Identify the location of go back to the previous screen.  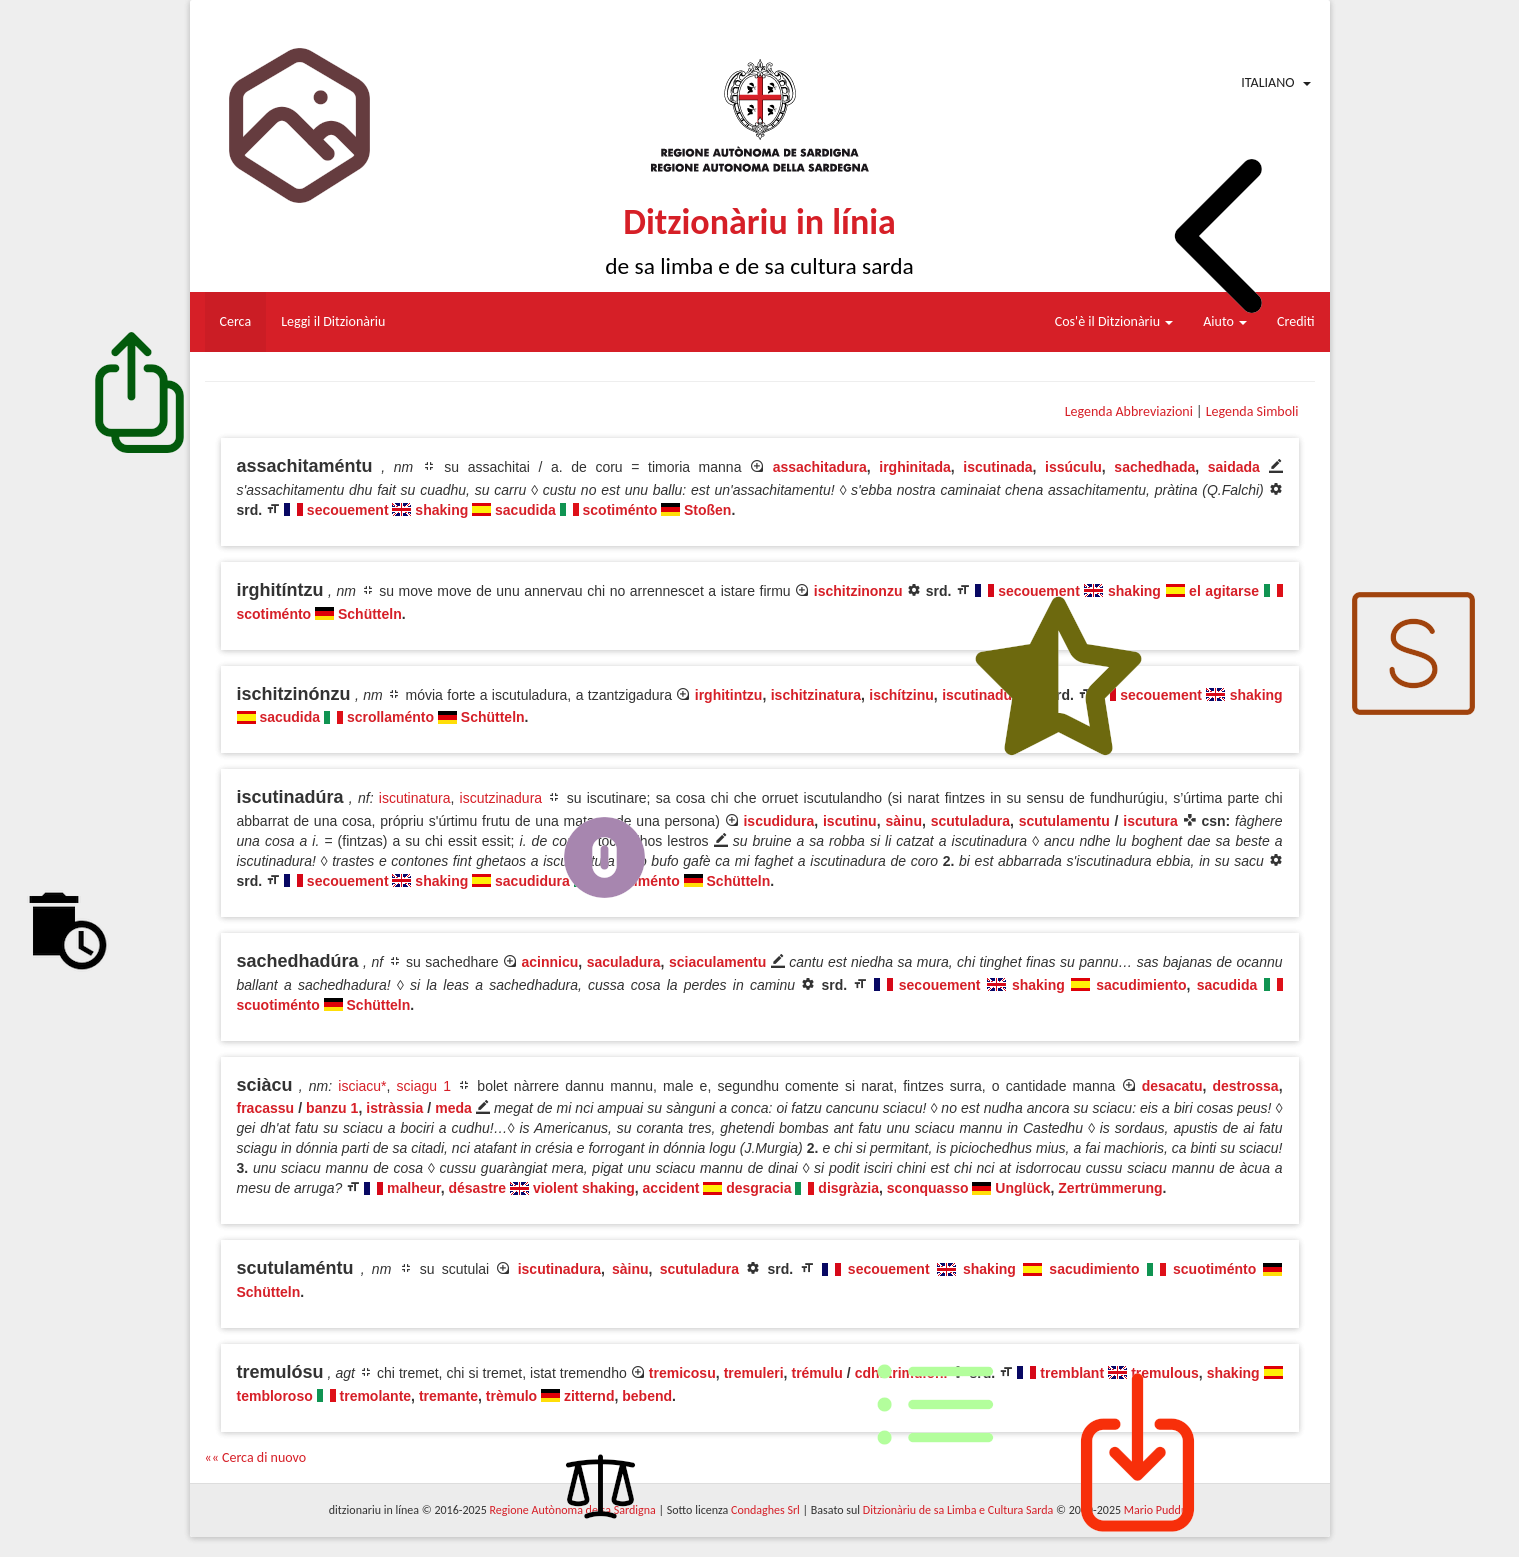
(1225, 236).